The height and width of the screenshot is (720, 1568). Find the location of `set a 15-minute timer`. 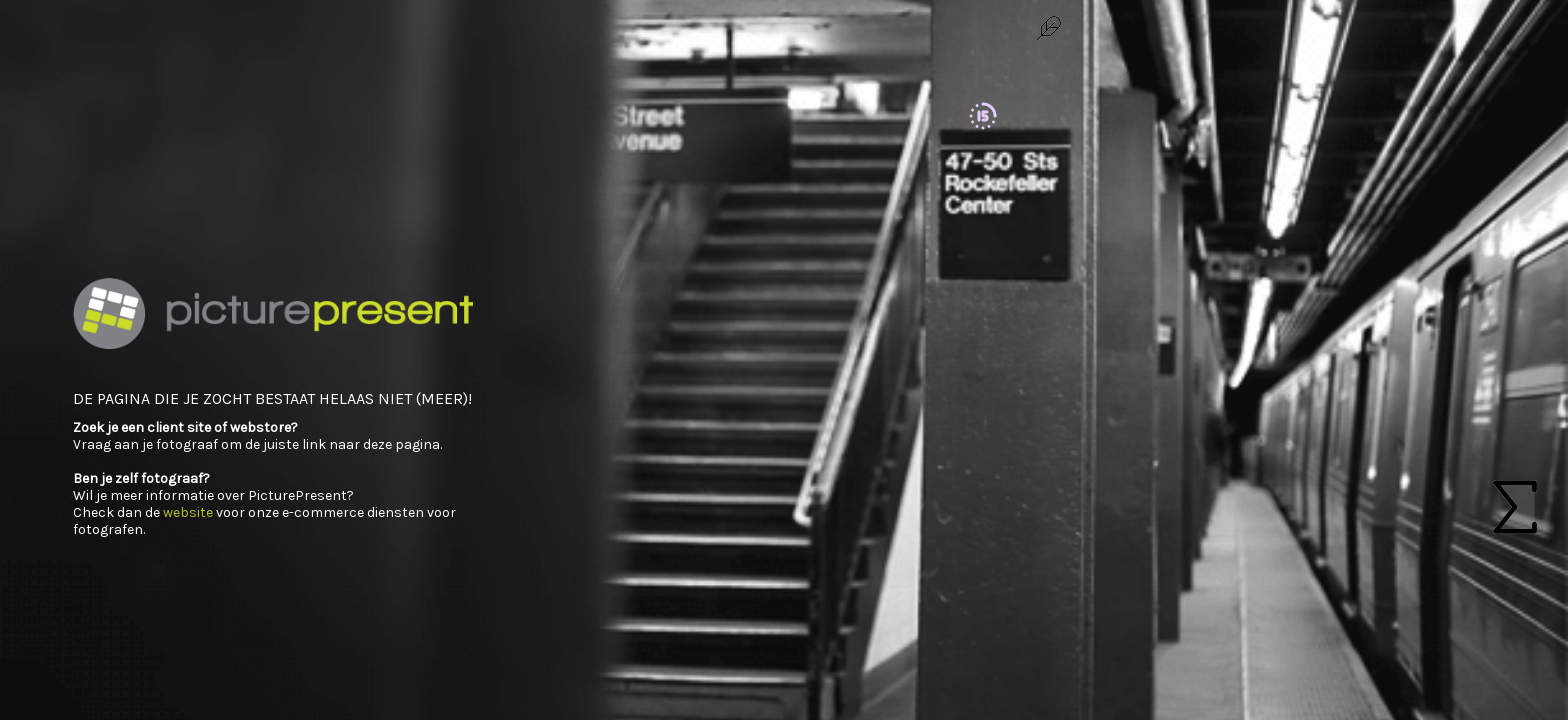

set a 15-minute timer is located at coordinates (983, 116).